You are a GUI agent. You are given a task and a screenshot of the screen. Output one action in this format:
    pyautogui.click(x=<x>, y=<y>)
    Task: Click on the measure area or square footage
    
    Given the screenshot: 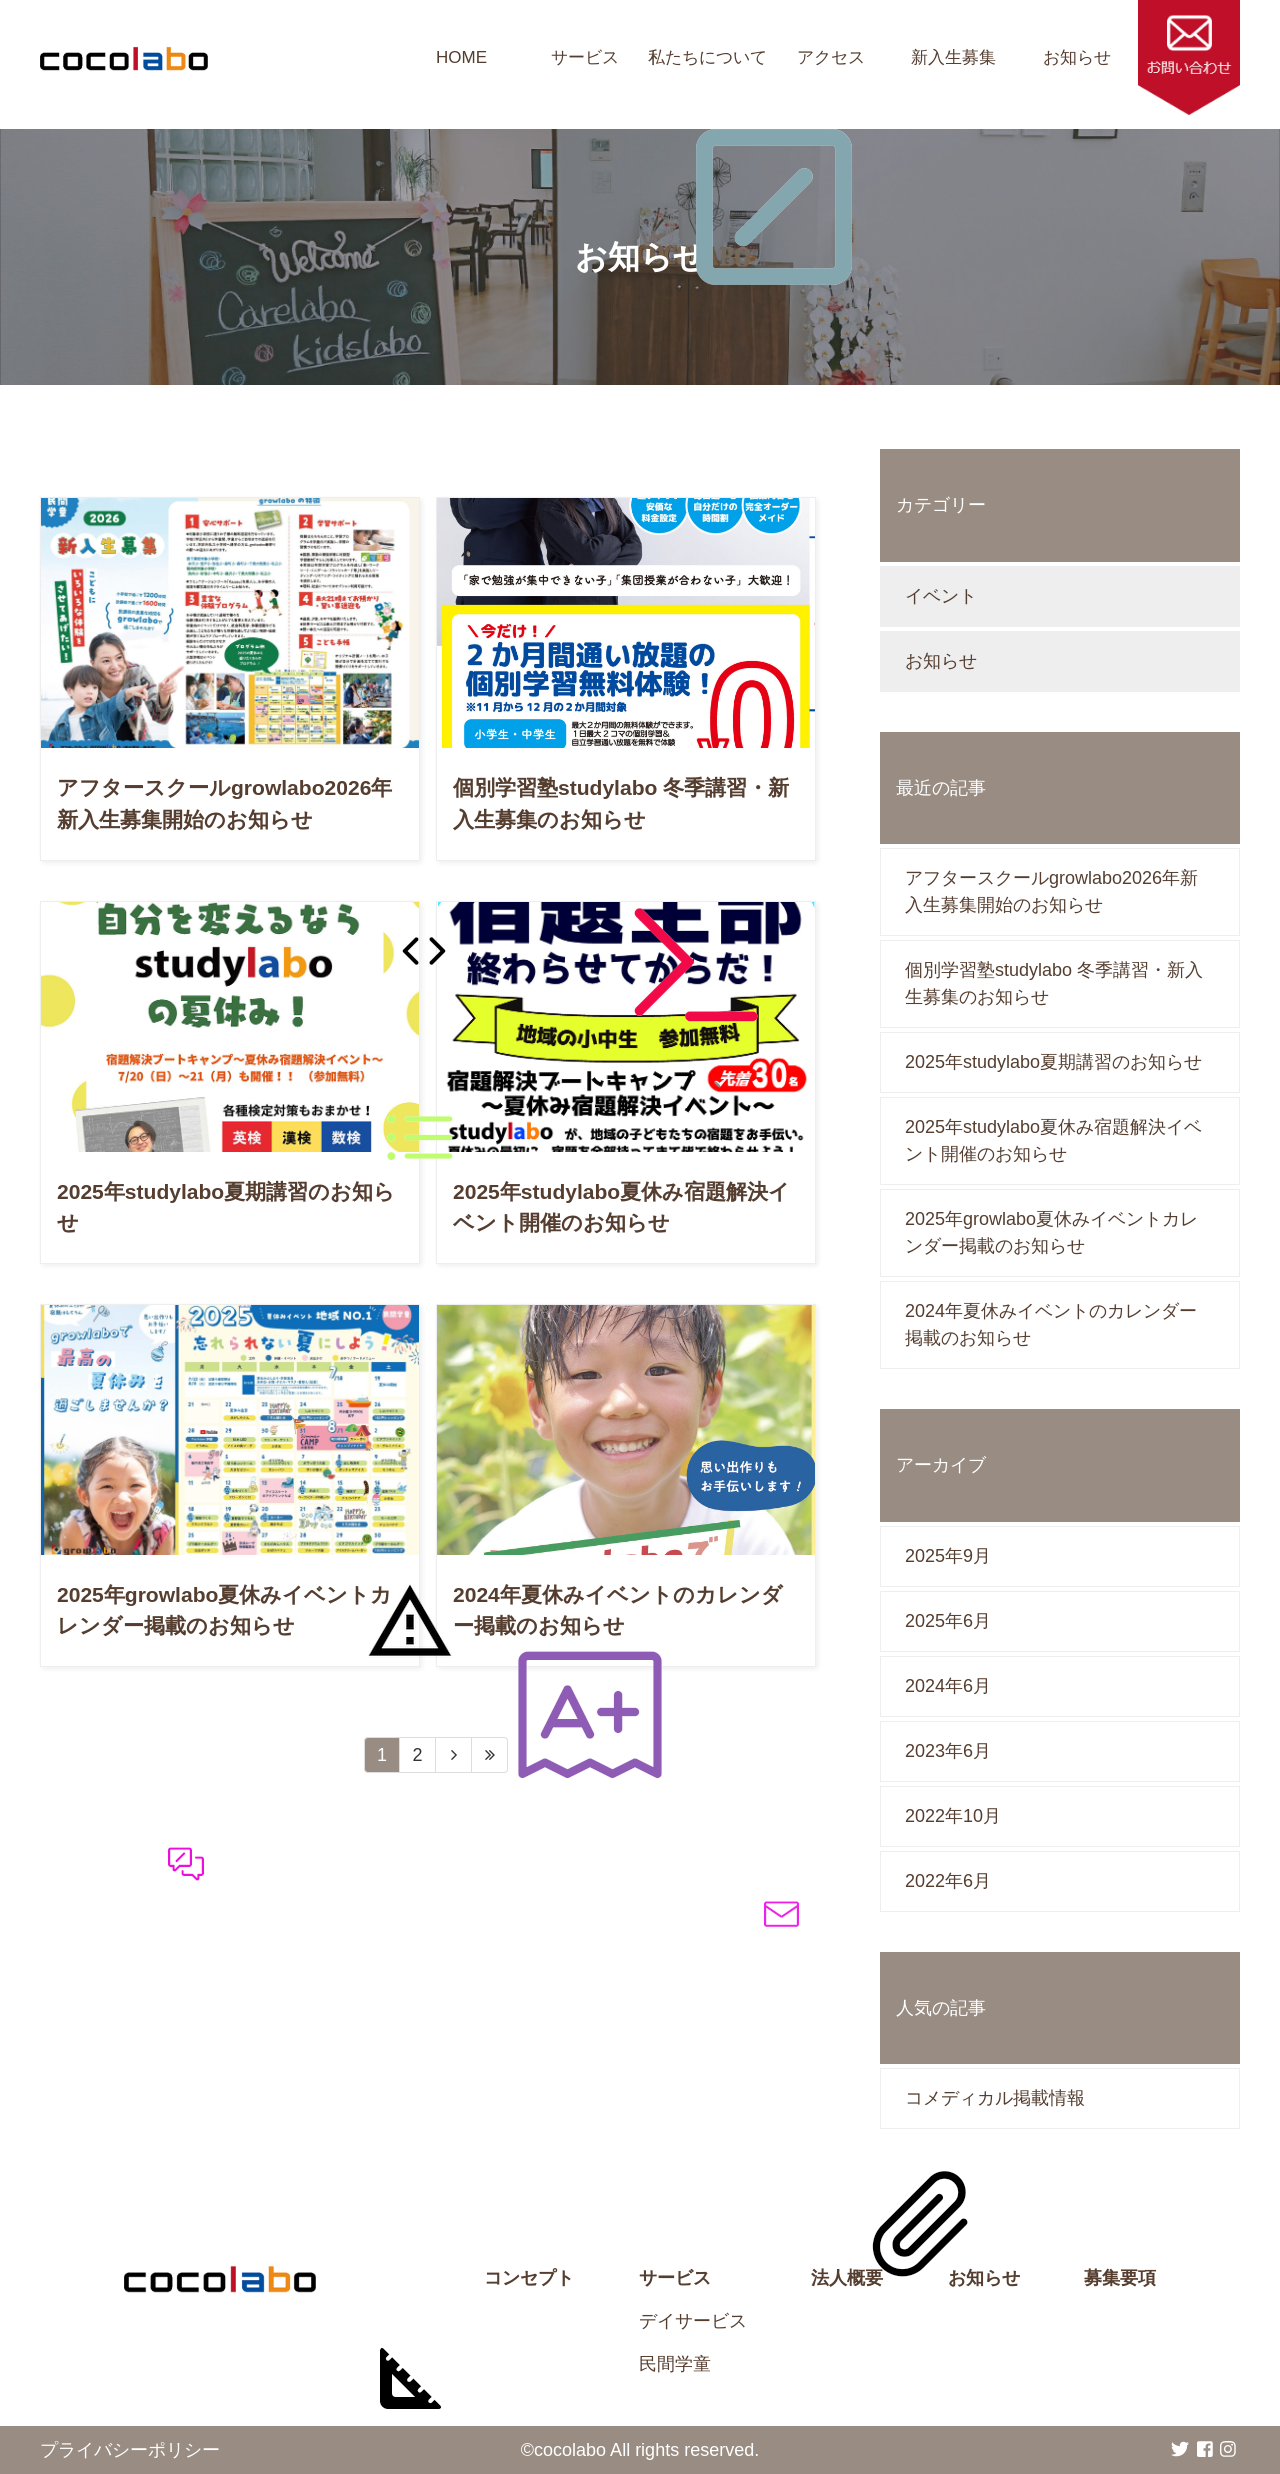 What is the action you would take?
    pyautogui.click(x=412, y=2377)
    